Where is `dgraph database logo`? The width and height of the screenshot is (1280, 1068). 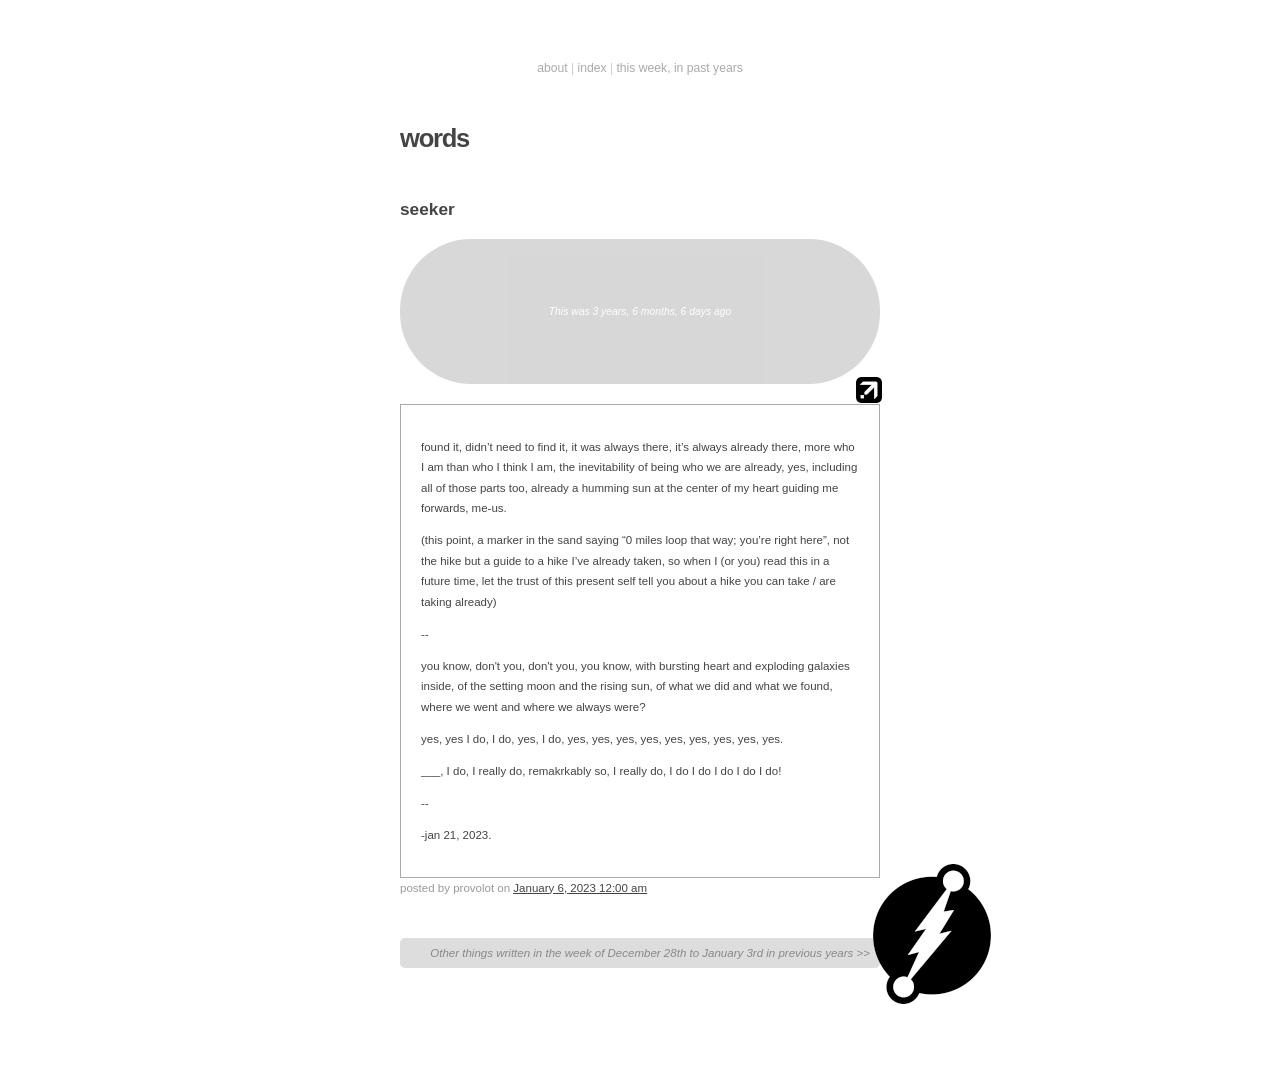
dgraph database logo is located at coordinates (932, 934).